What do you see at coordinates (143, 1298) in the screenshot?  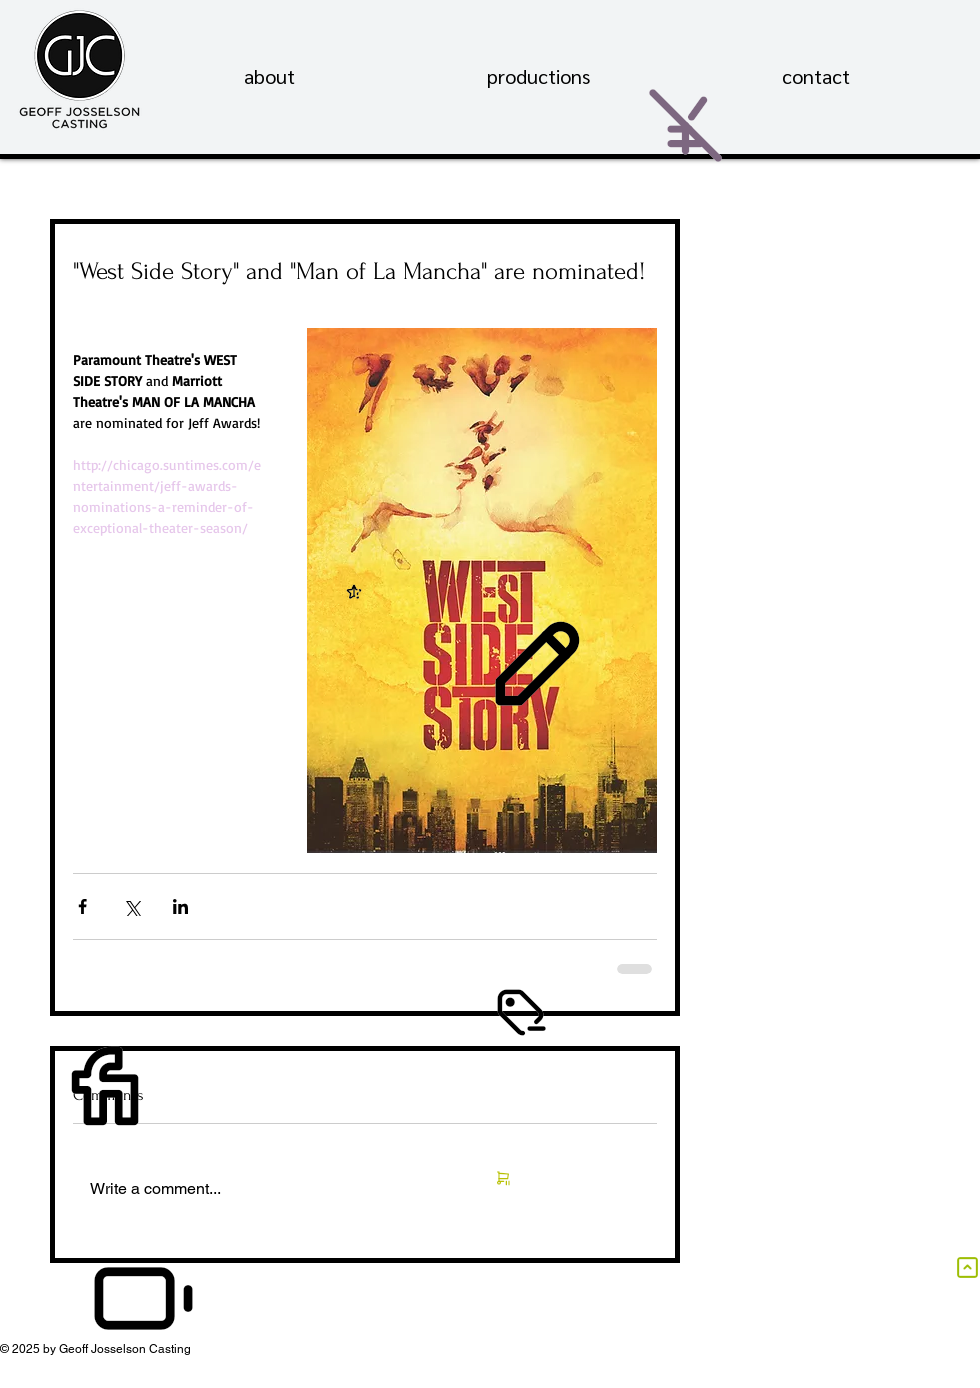 I see `indicates current battery level` at bounding box center [143, 1298].